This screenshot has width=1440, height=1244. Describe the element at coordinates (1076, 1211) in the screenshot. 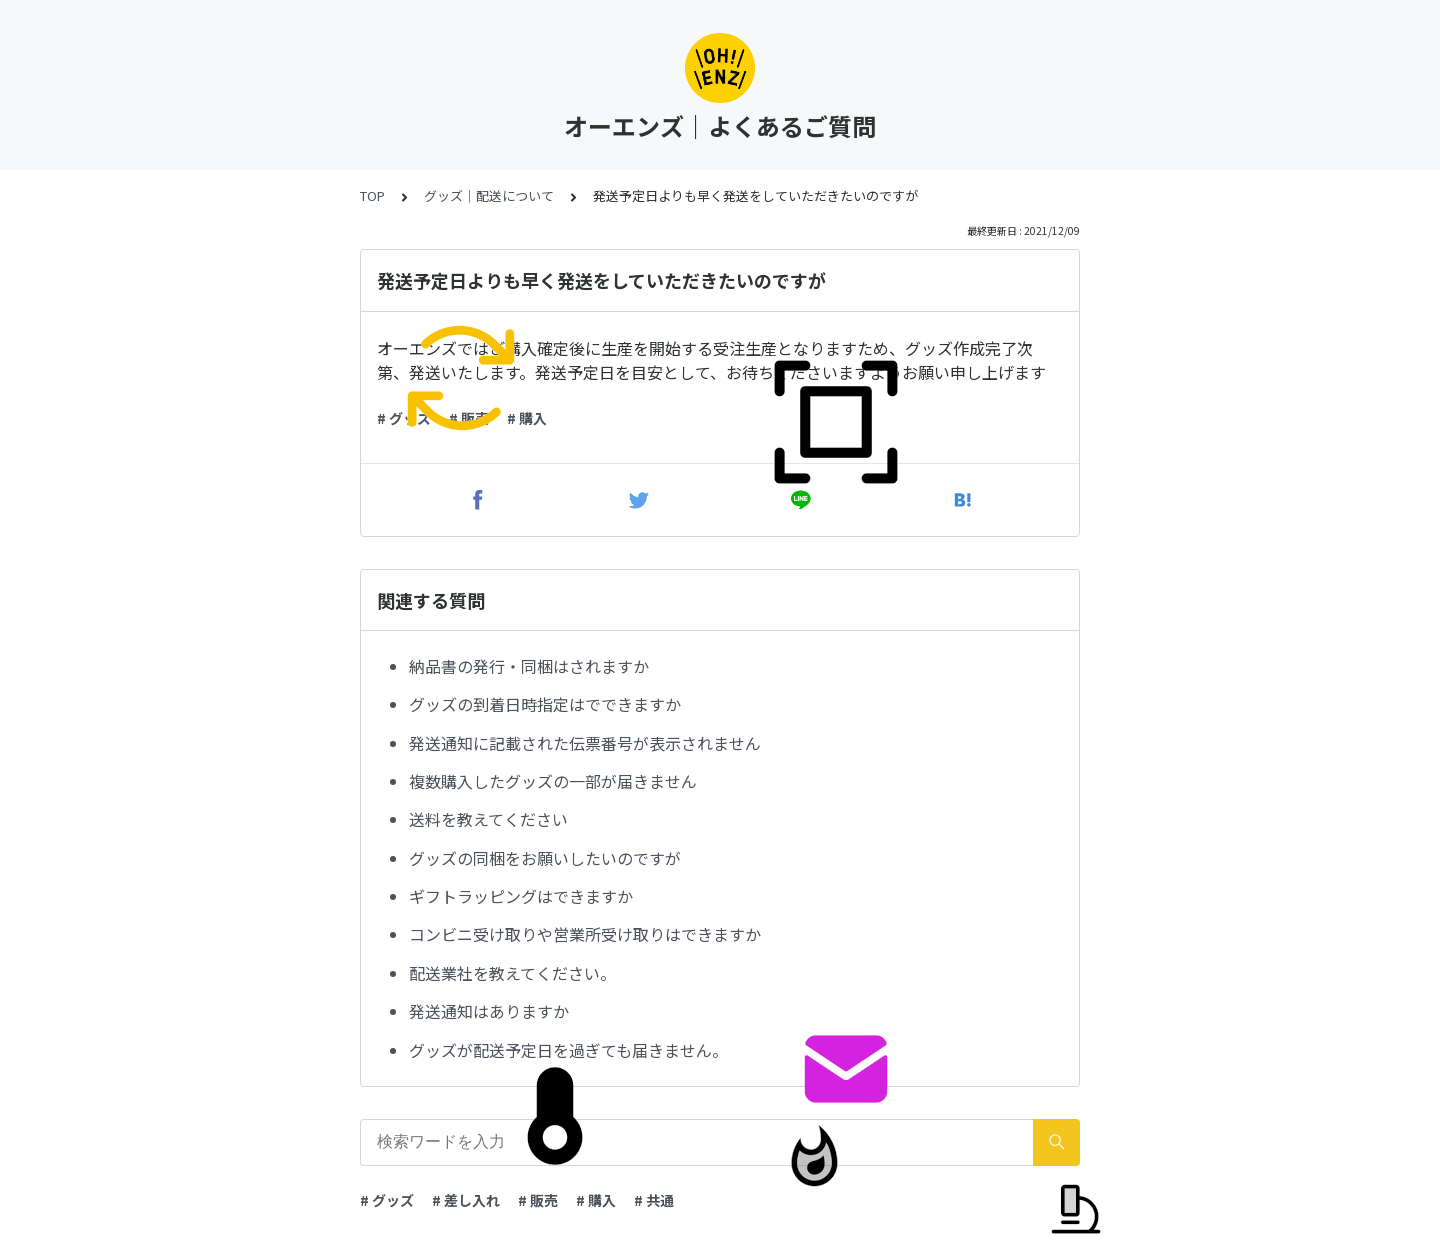

I see `access research or scientific tools` at that location.